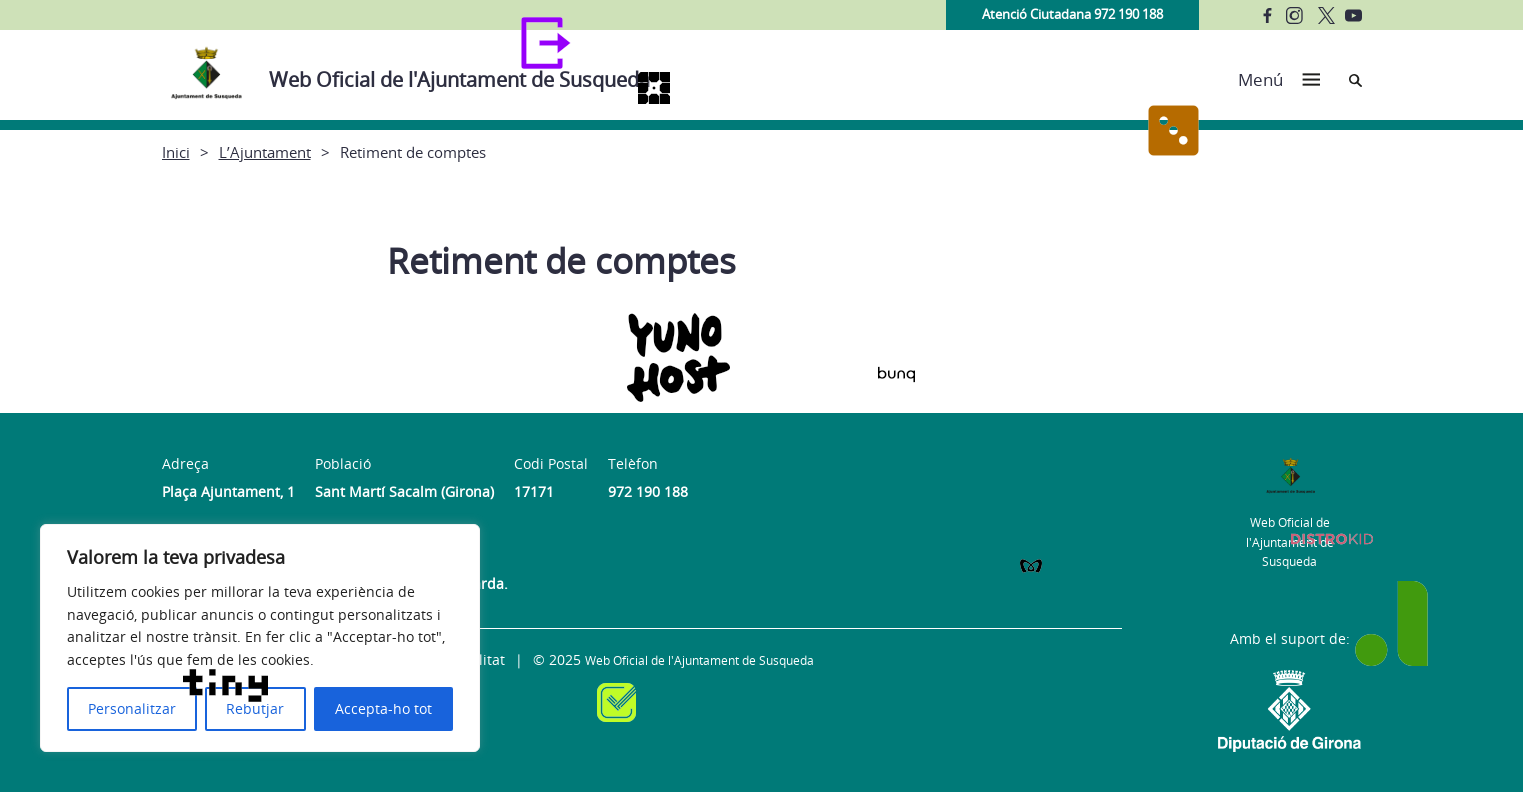  What do you see at coordinates (896, 374) in the screenshot?
I see `open the bunq banking app` at bounding box center [896, 374].